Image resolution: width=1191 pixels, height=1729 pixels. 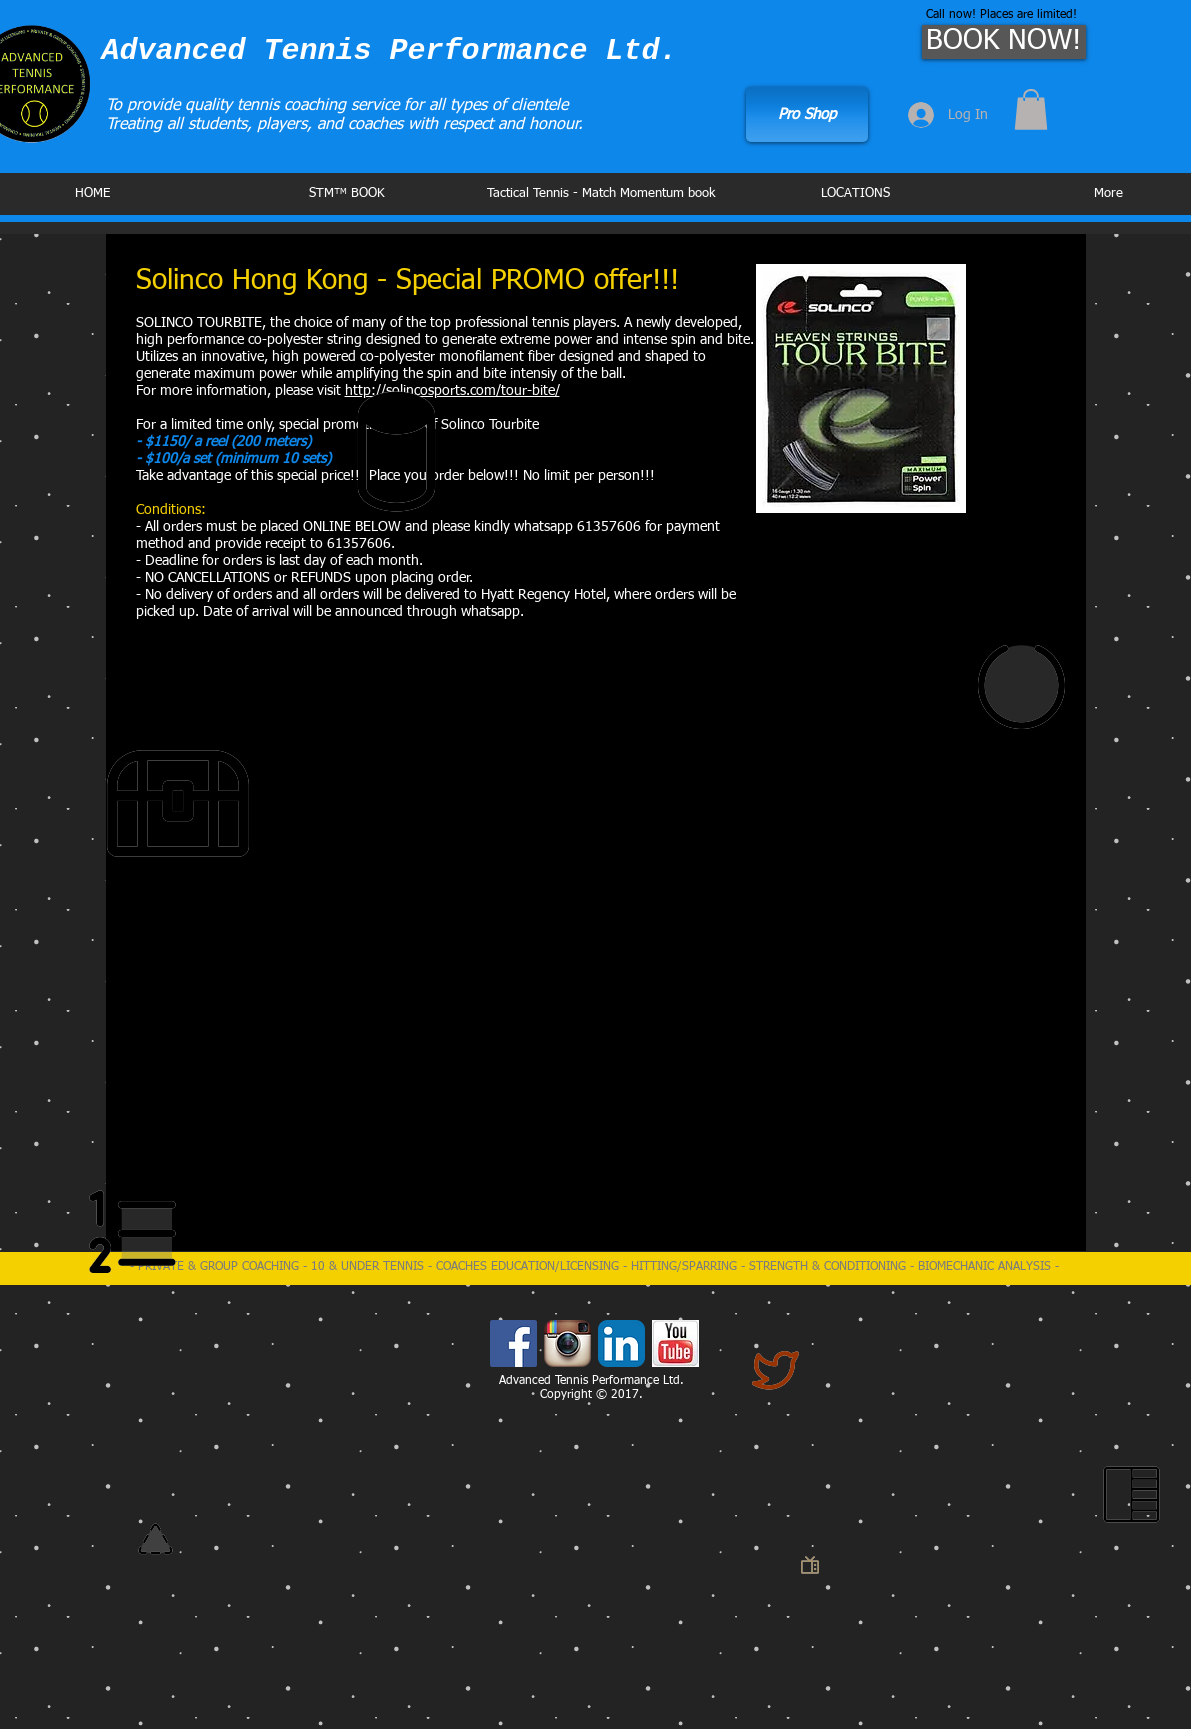 I want to click on indicates a draft or incomplete state, so click(x=155, y=1539).